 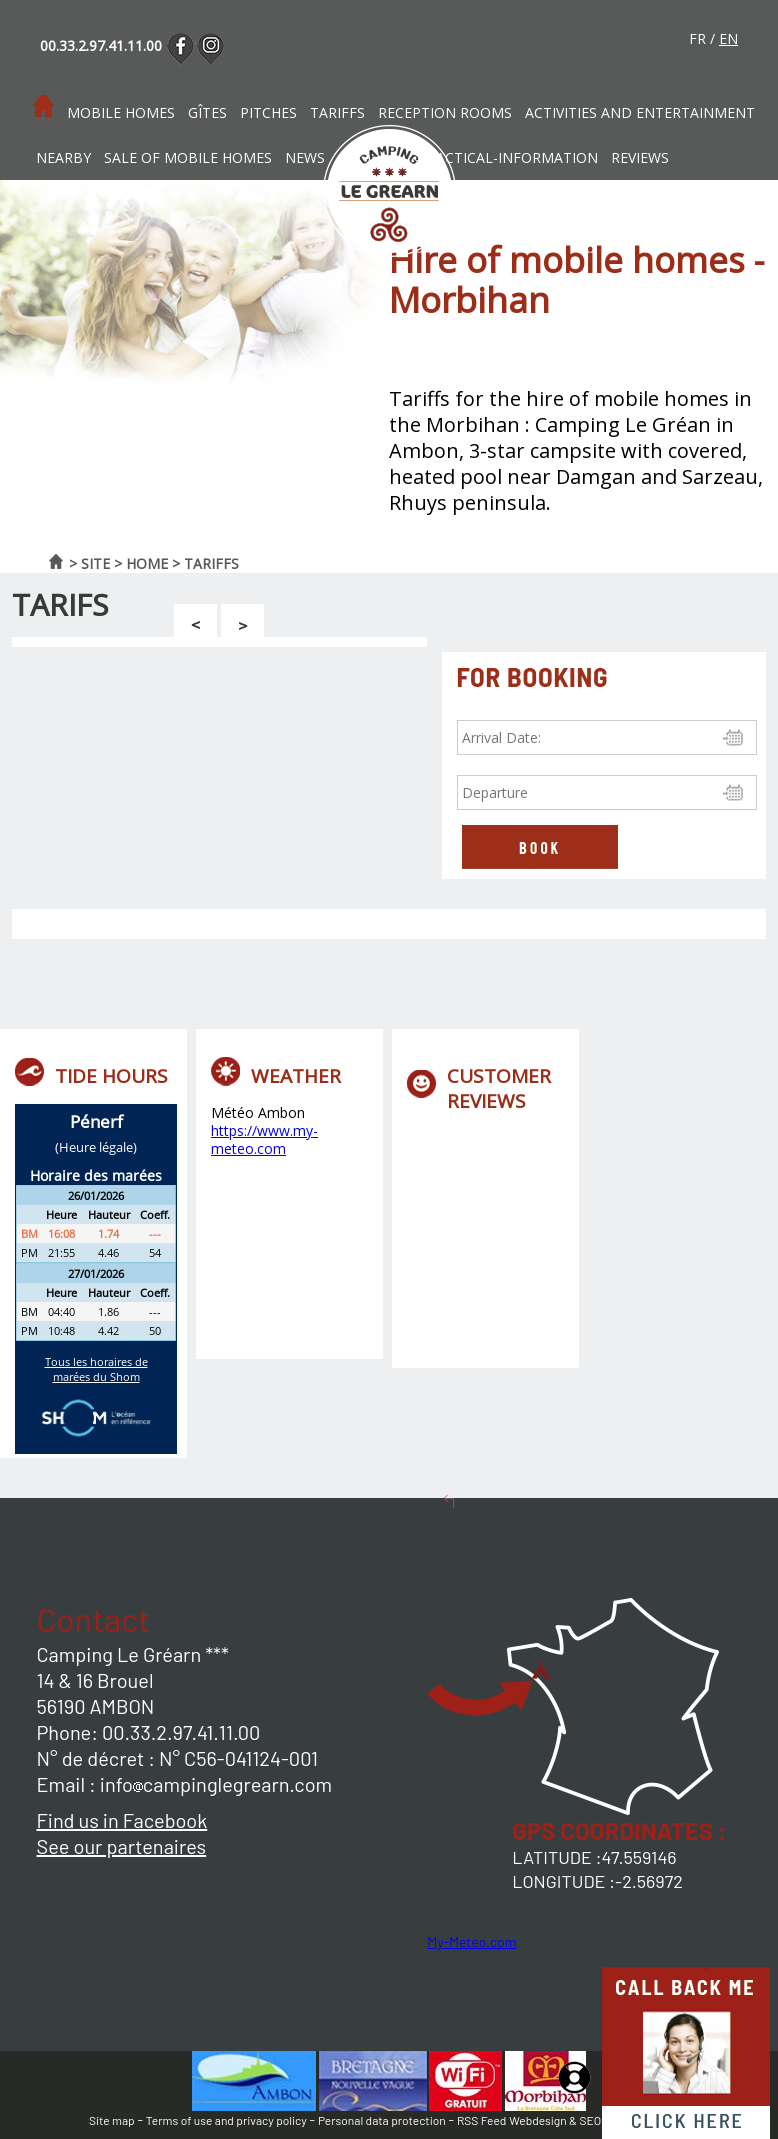 What do you see at coordinates (574, 2077) in the screenshot?
I see `access help or support center` at bounding box center [574, 2077].